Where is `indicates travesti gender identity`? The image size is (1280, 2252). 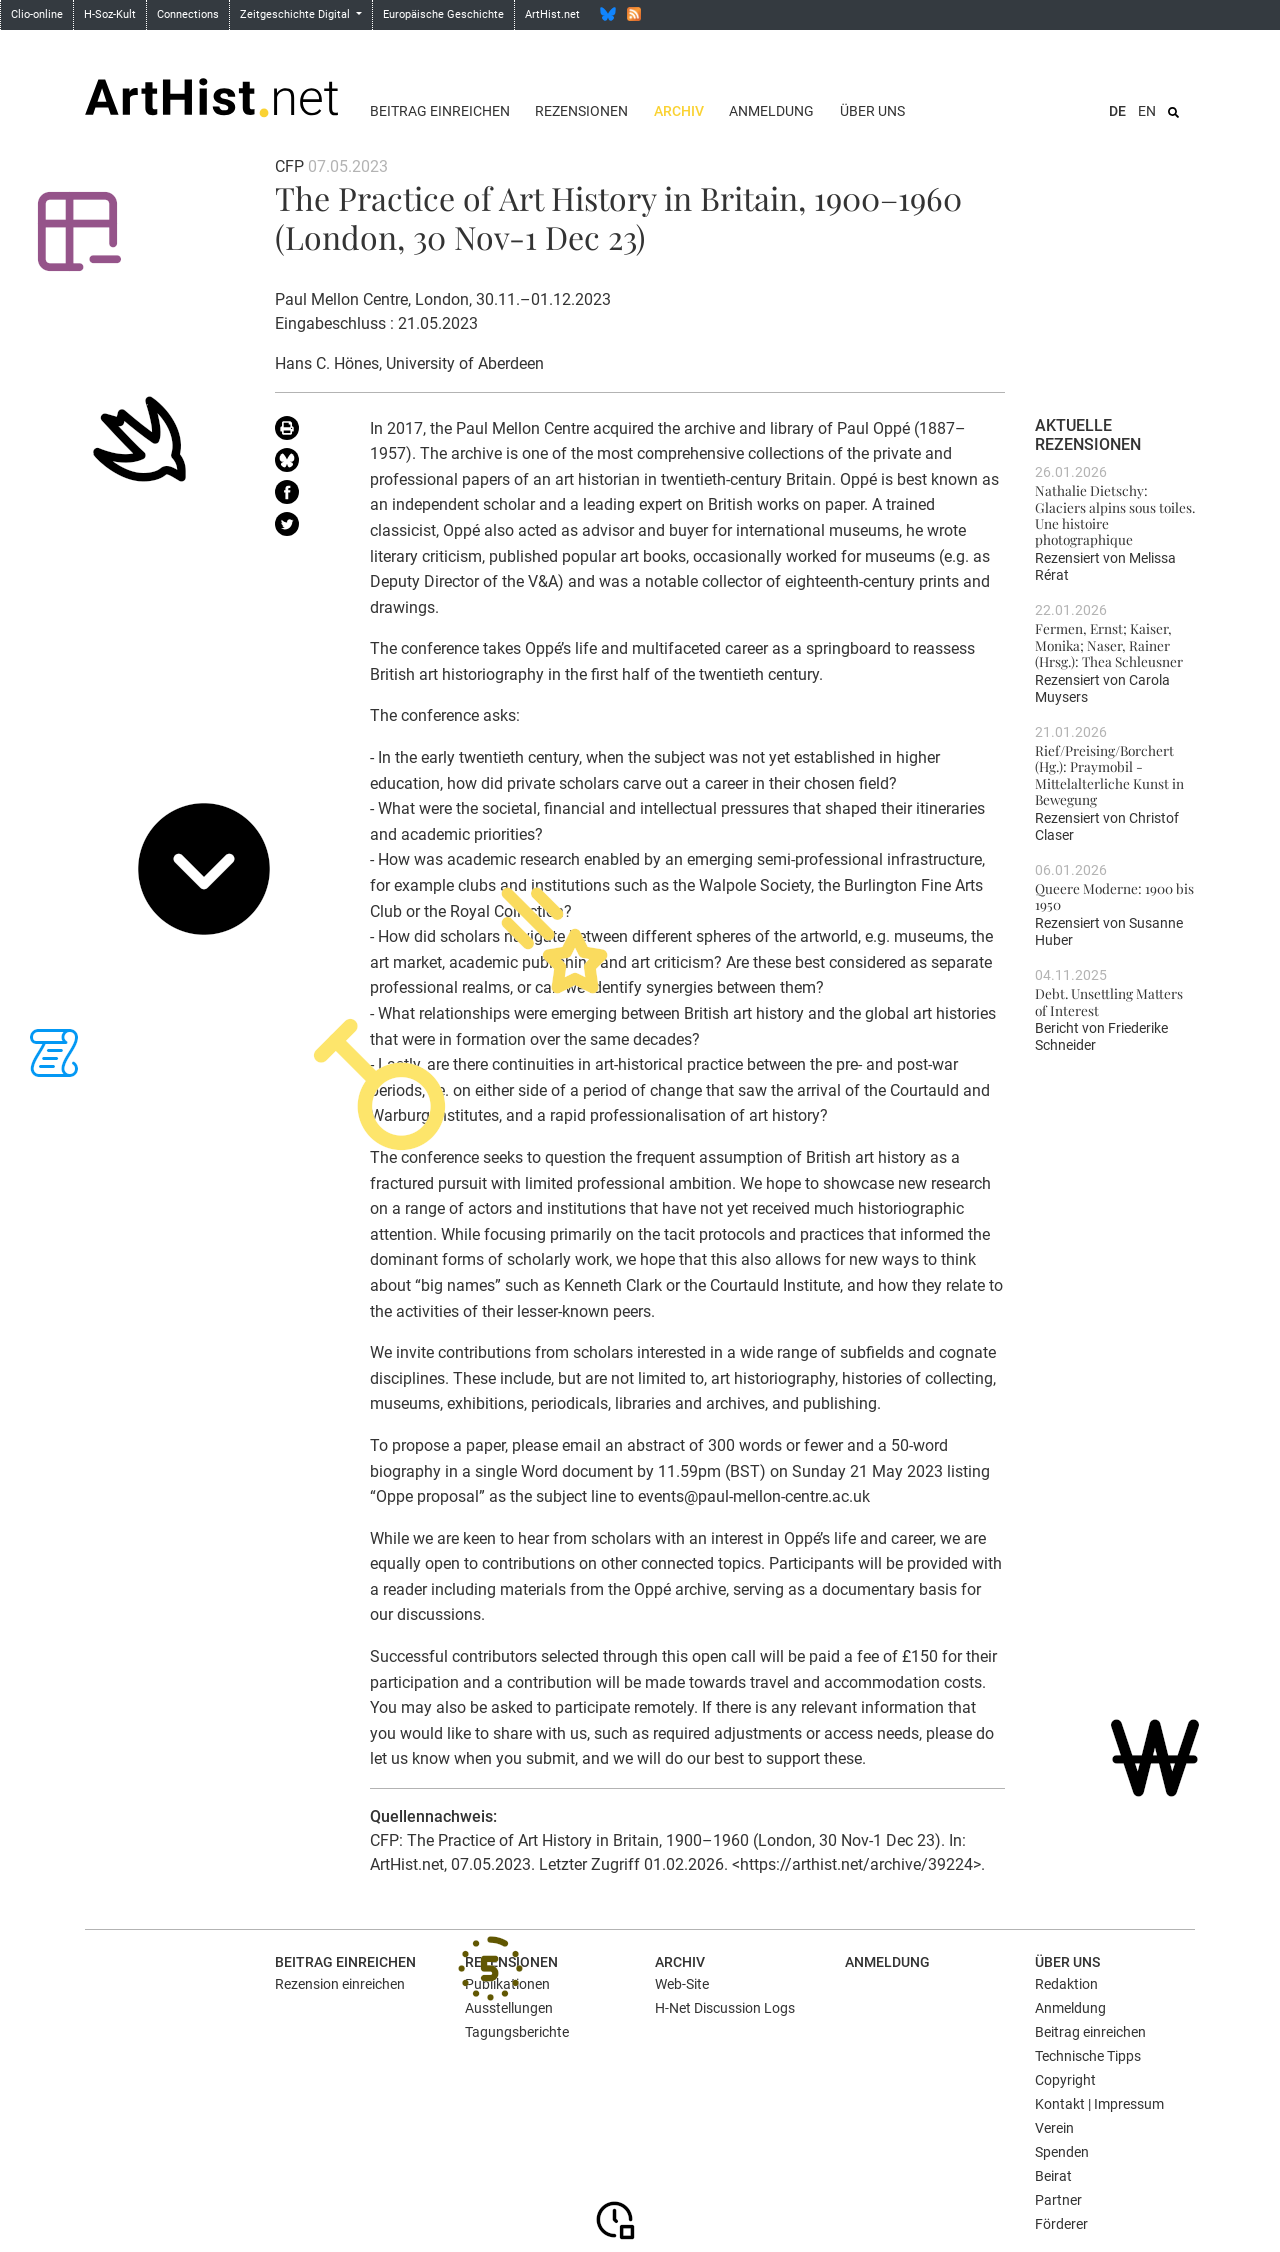 indicates travesti gender identity is located at coordinates (379, 1084).